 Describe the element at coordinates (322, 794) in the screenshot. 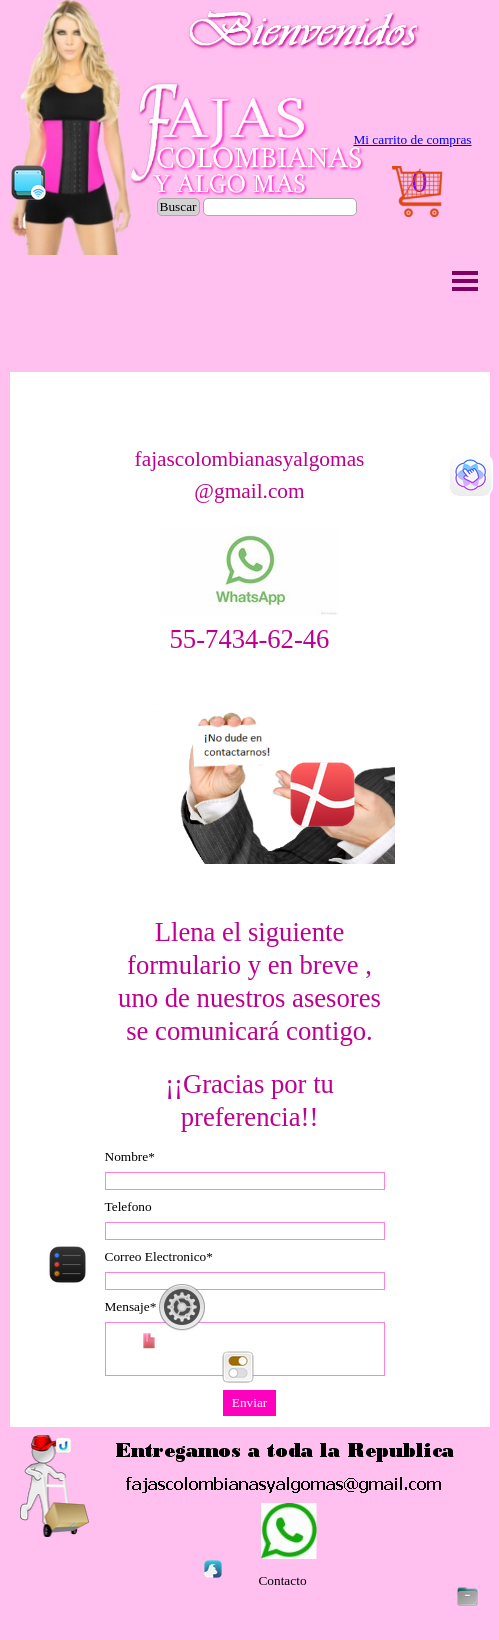

I see `open wineglass app for managing wine/windows applications` at that location.